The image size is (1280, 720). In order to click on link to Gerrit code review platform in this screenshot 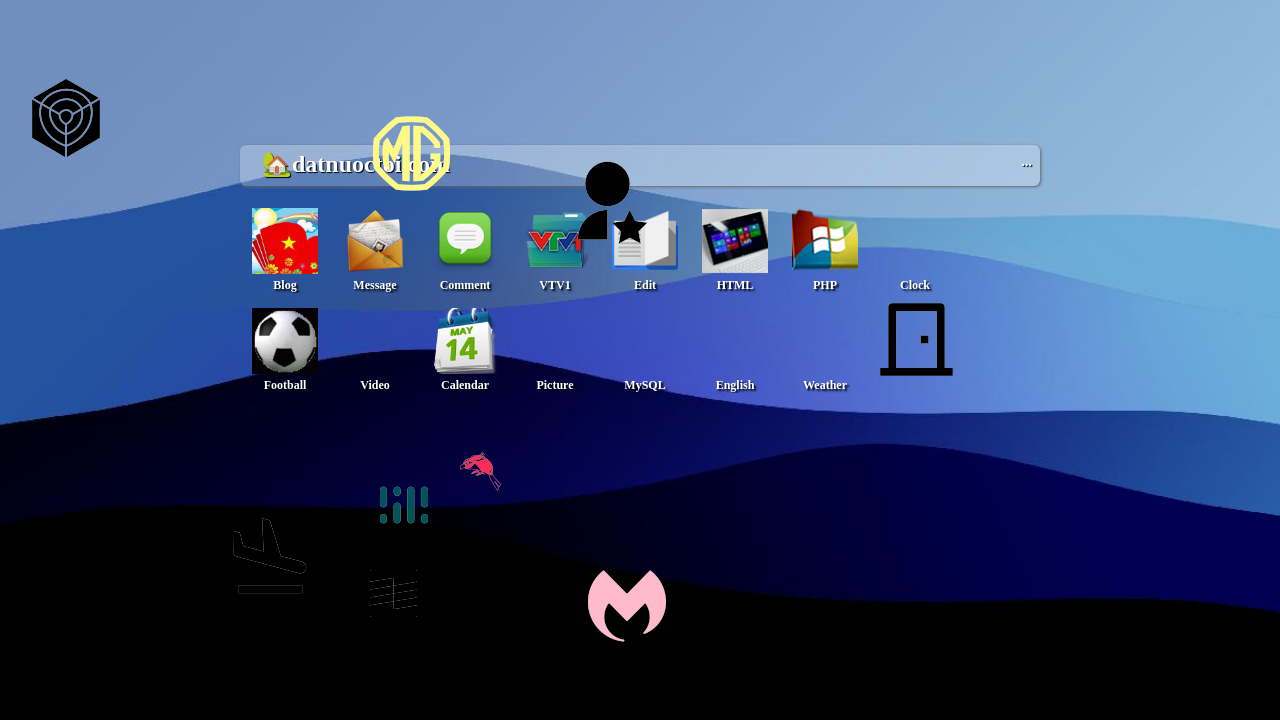, I will do `click(480, 471)`.